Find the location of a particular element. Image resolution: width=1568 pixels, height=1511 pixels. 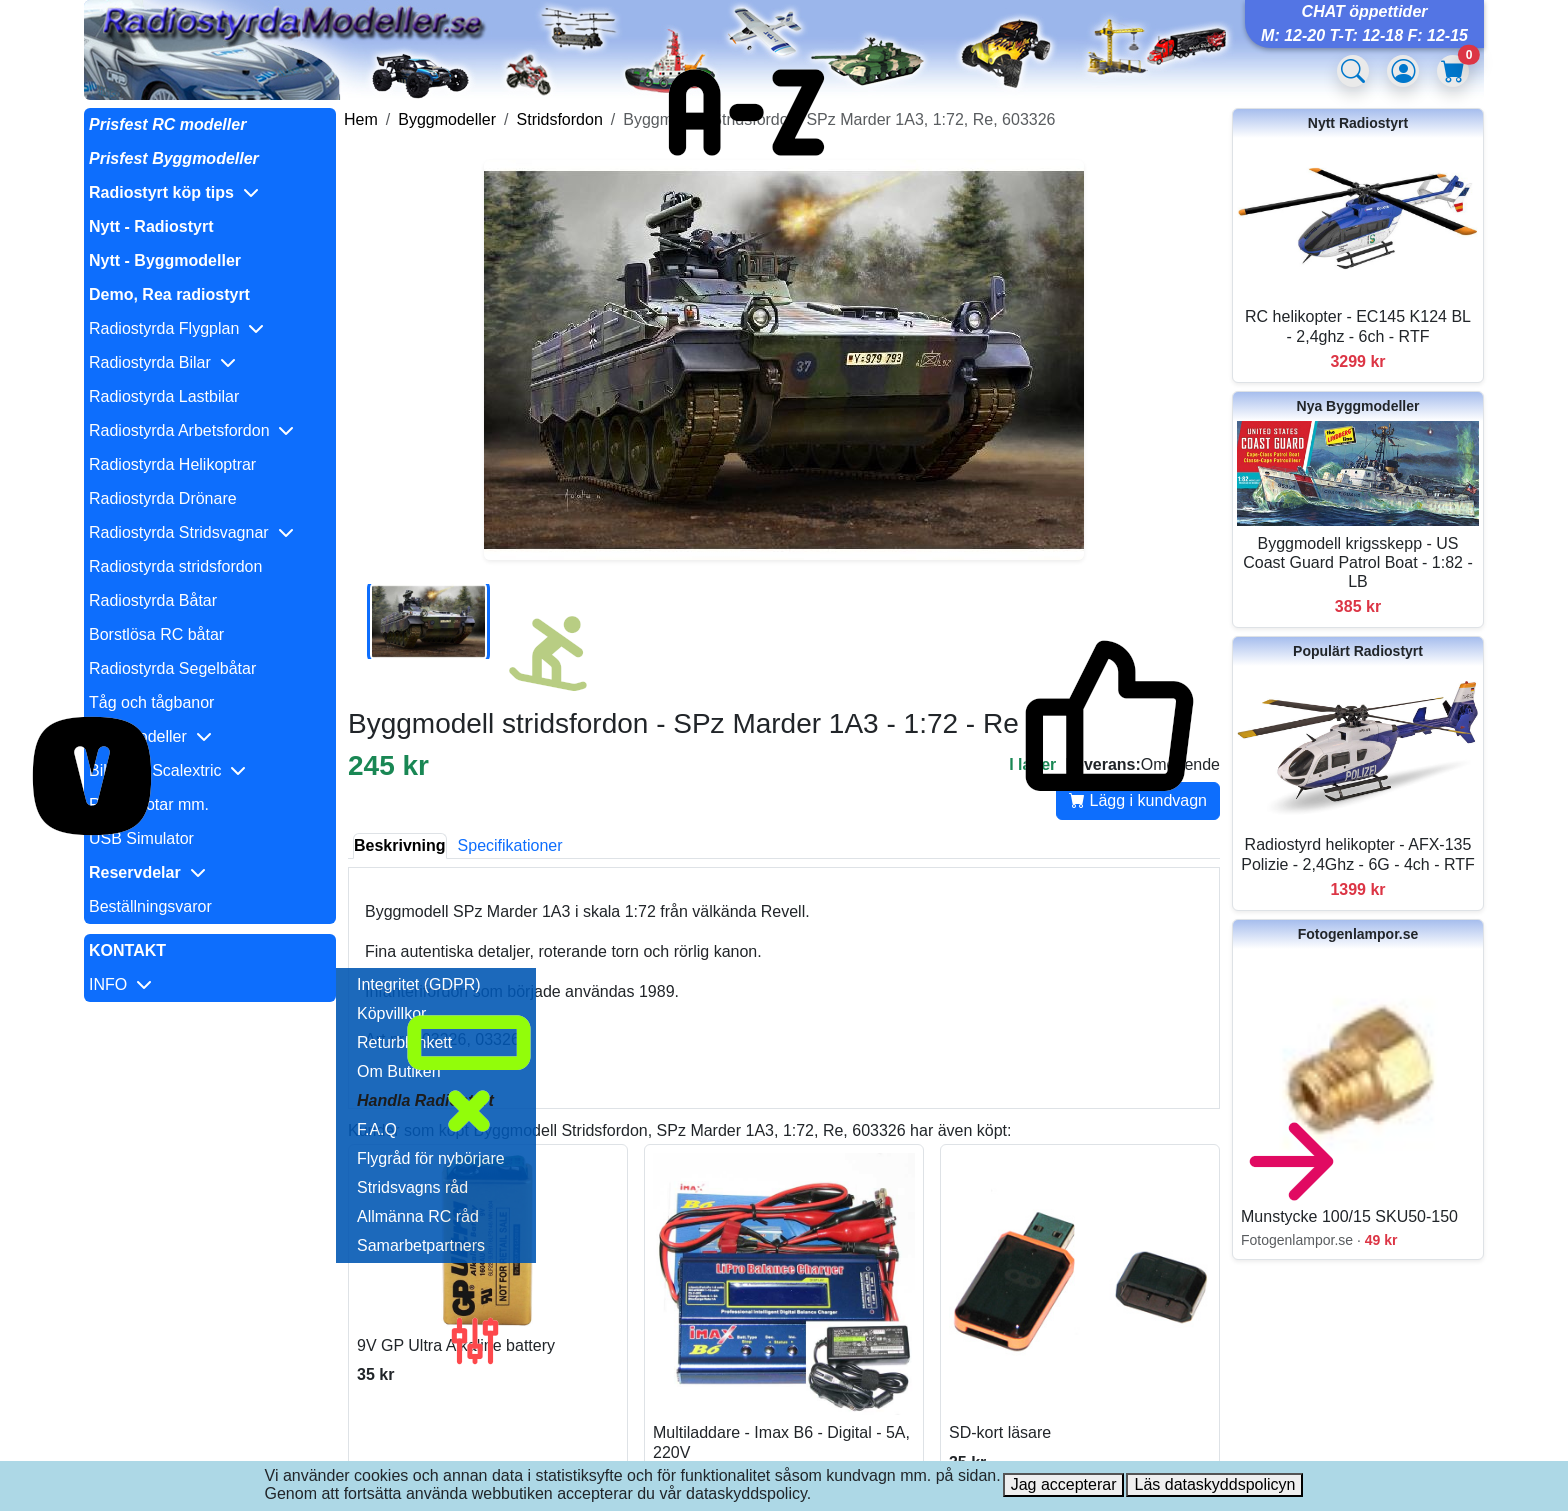

remove a row from a table or spreadsheet is located at coordinates (469, 1070).